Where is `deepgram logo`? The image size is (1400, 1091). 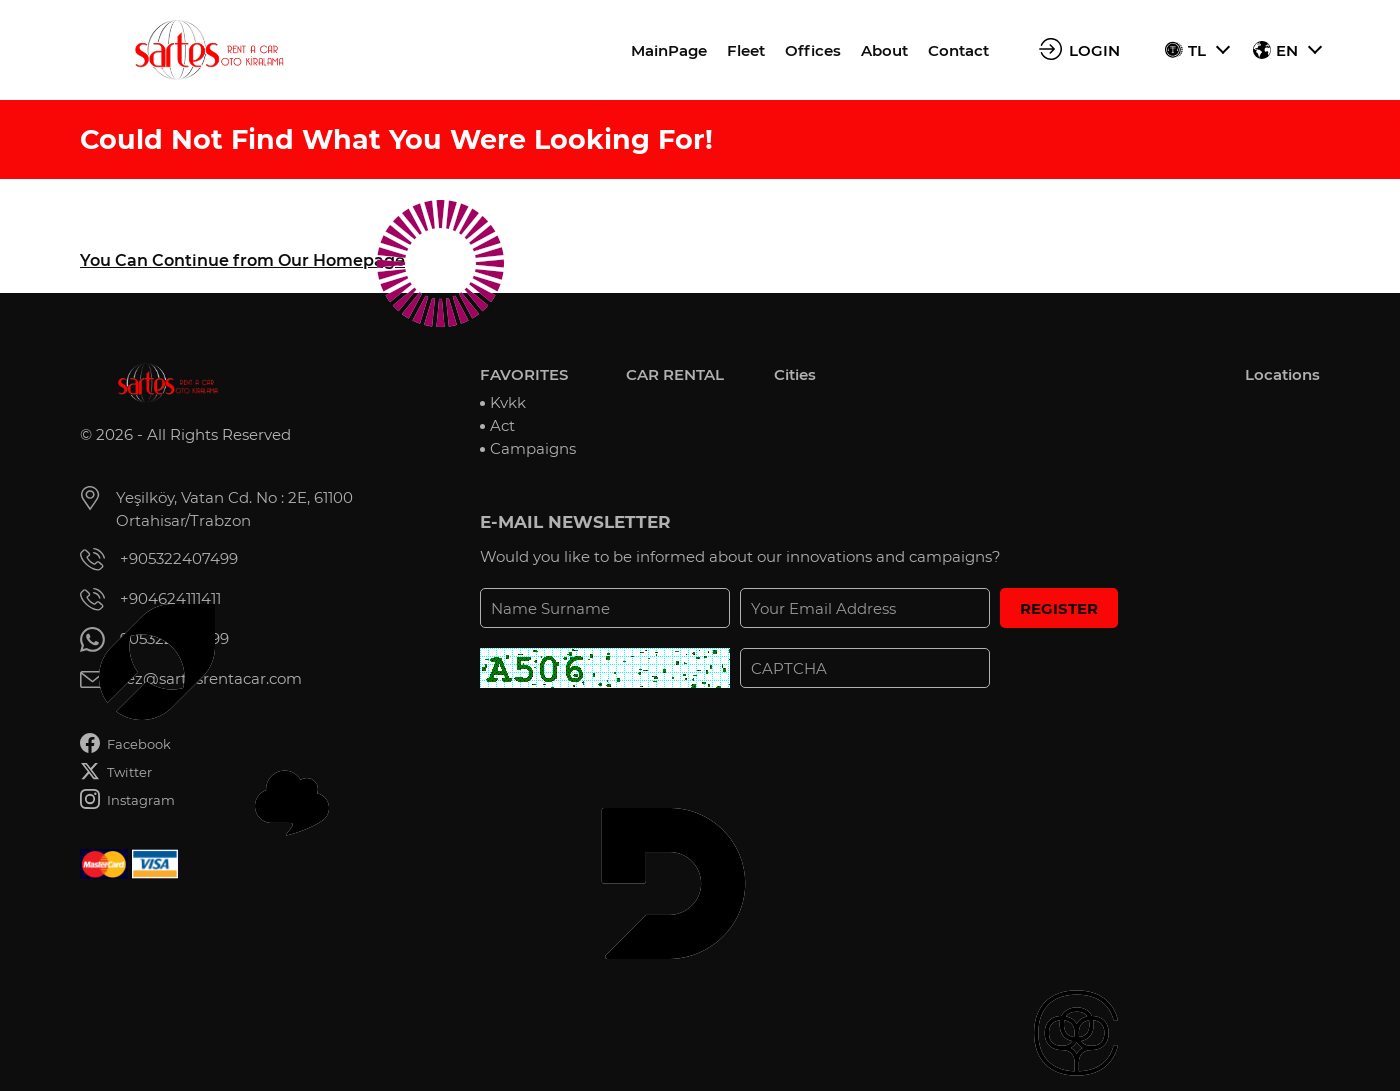 deepgram logo is located at coordinates (673, 883).